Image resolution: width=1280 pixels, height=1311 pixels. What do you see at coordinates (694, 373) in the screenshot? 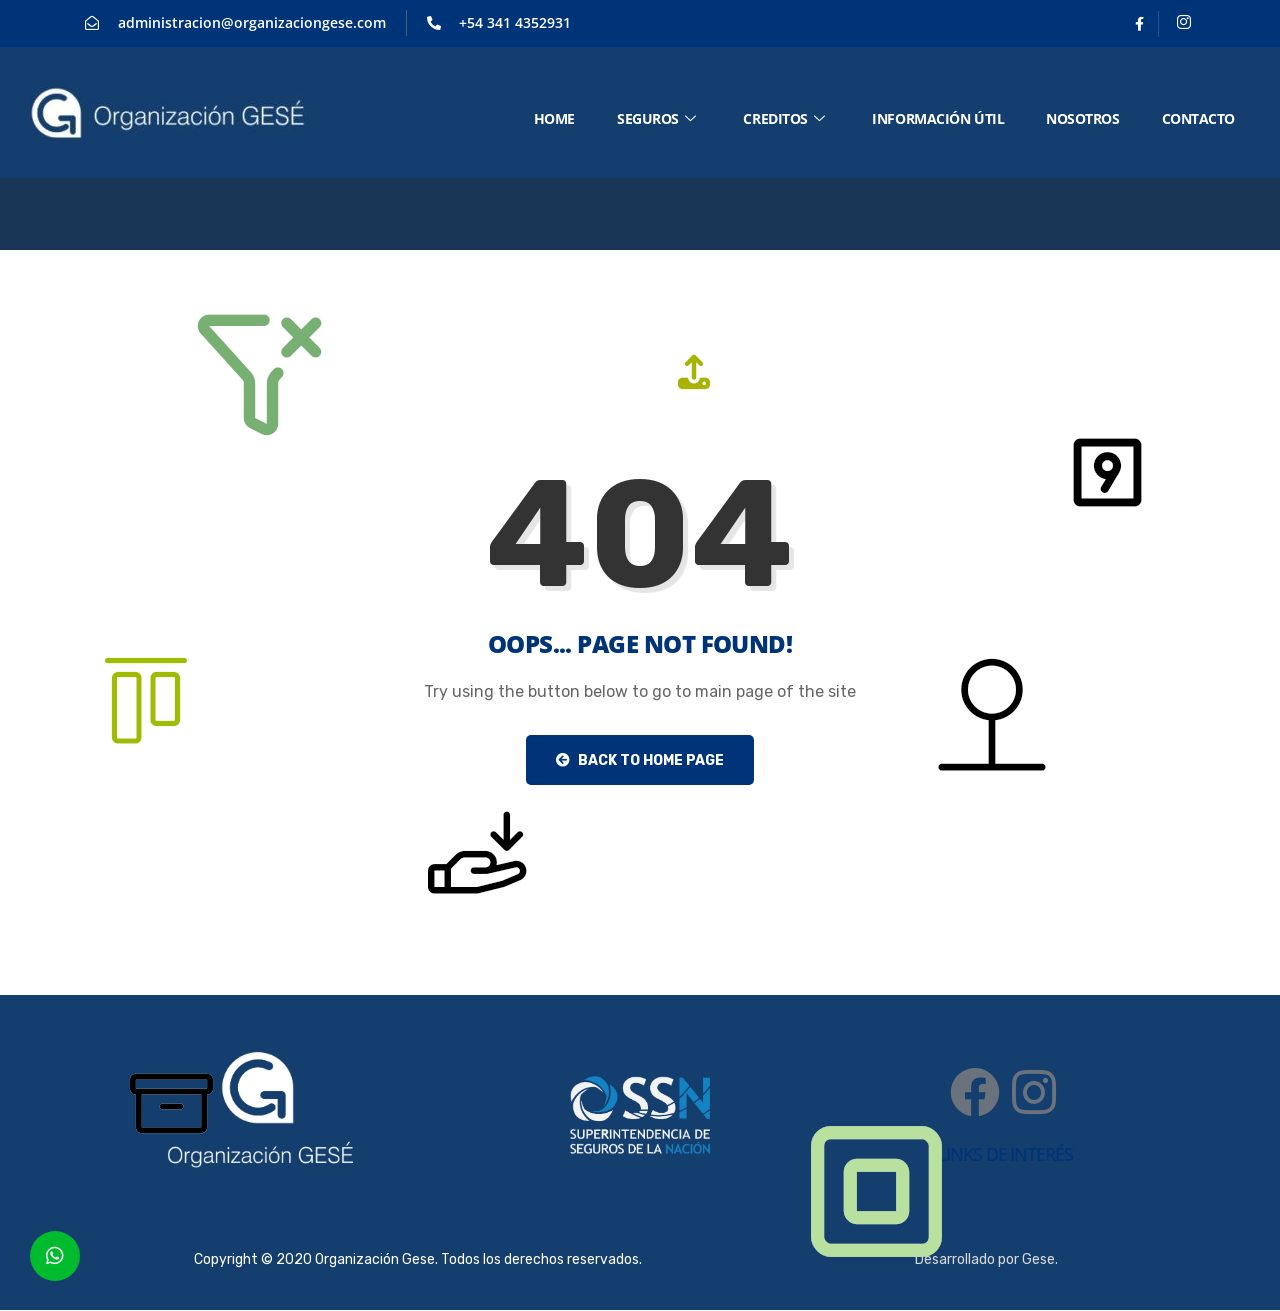
I see `upload a file or document` at bounding box center [694, 373].